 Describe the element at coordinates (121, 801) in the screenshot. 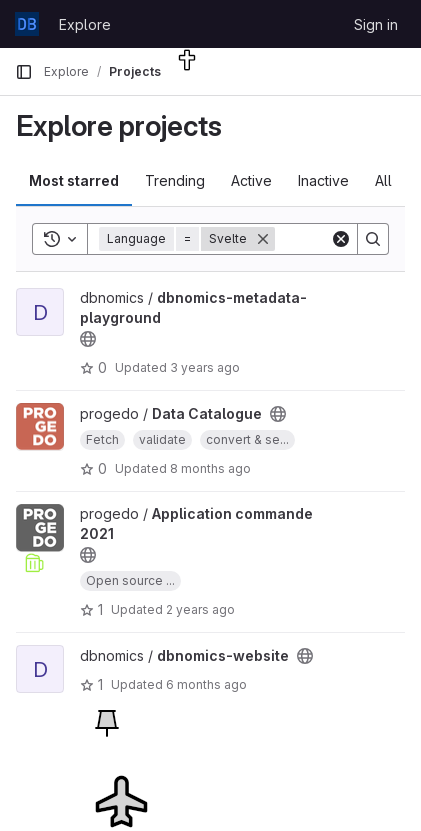

I see `enable airplane mode` at that location.